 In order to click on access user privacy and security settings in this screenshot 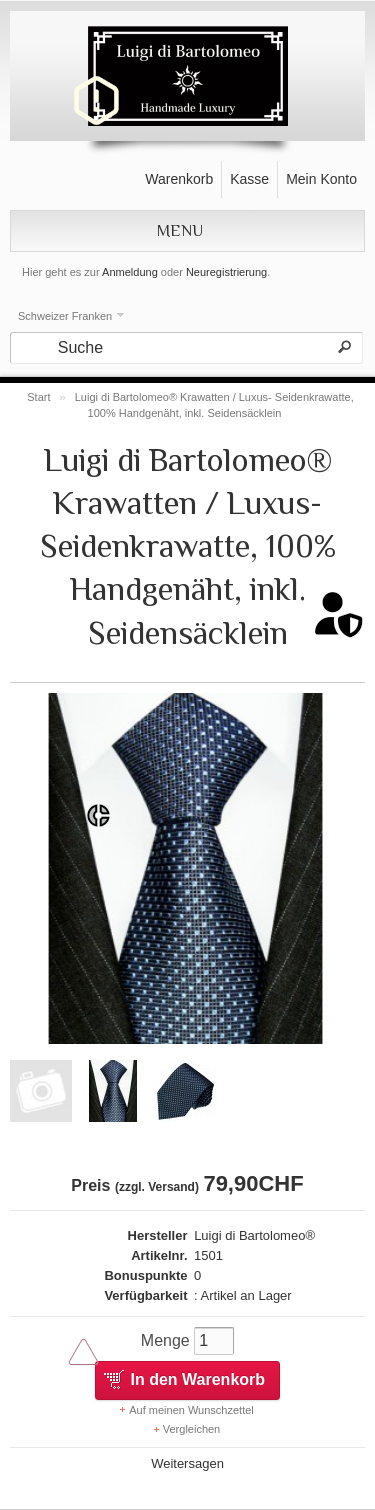, I will do `click(338, 613)`.